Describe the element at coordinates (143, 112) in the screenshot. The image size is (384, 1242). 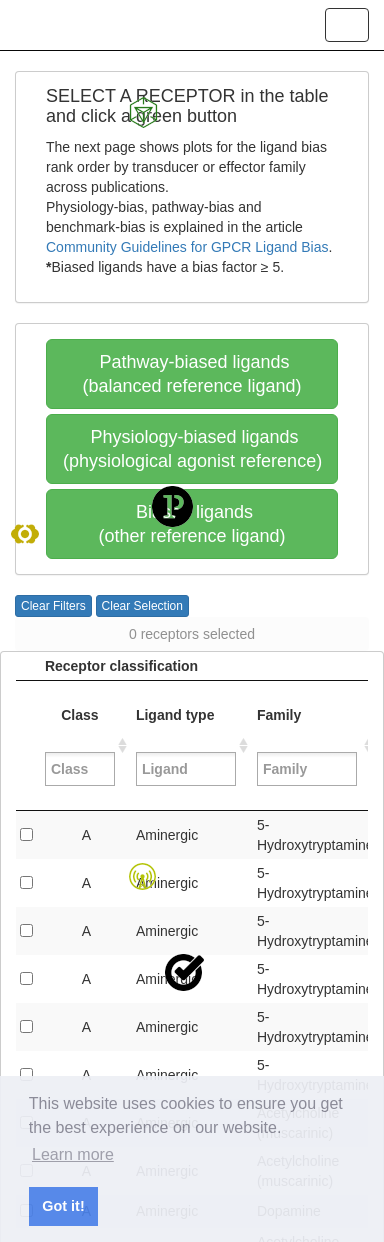
I see `open the Ingress app` at that location.